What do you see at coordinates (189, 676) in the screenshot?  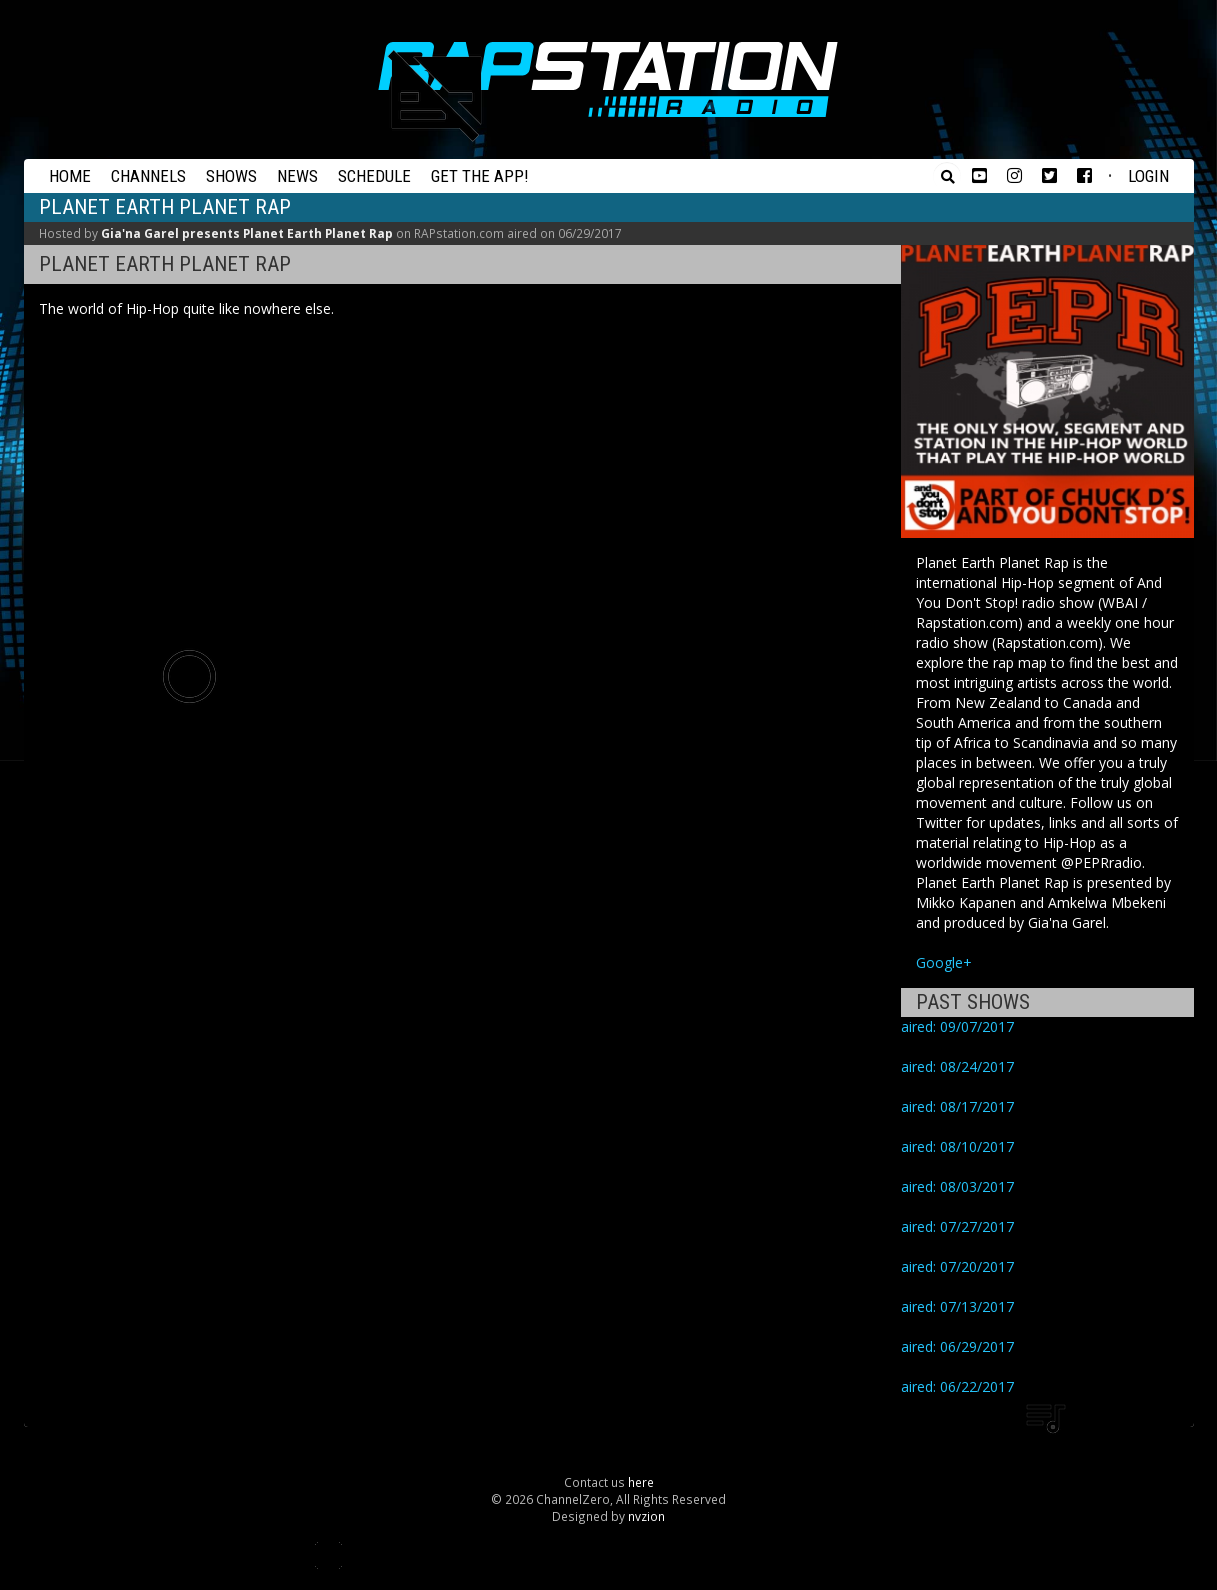 I see `indicates an unselected or empty state` at bounding box center [189, 676].